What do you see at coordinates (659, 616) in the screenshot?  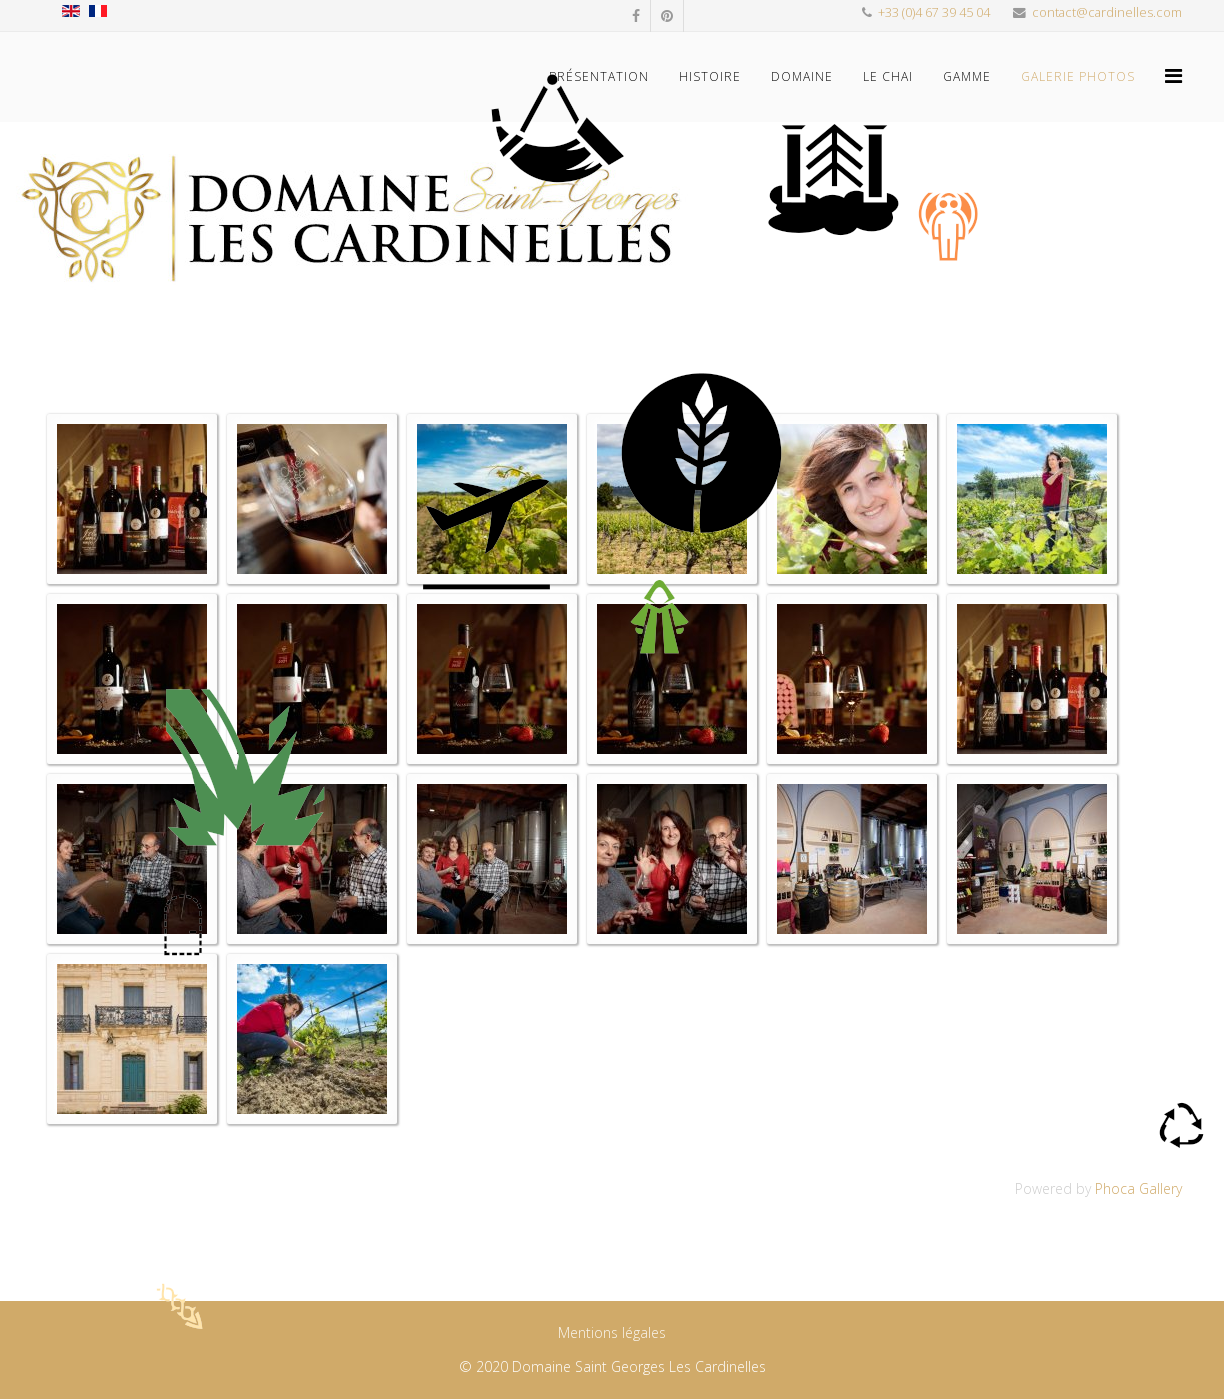 I see `select robe or cloak equipment` at bounding box center [659, 616].